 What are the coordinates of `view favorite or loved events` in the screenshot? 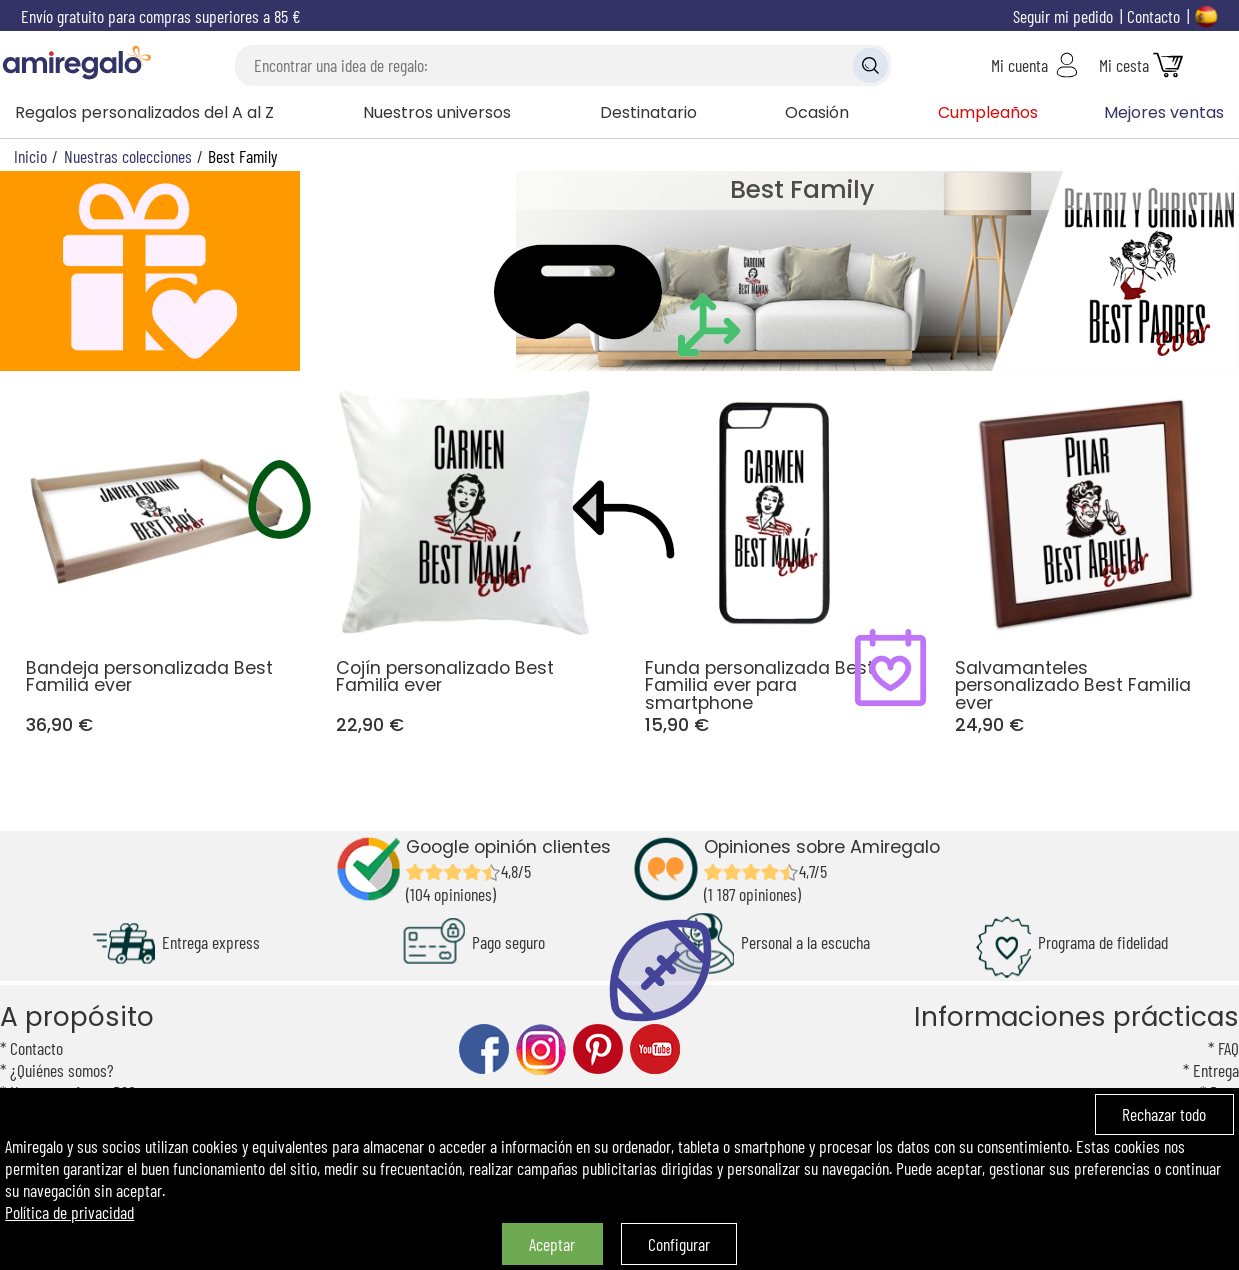 It's located at (890, 670).